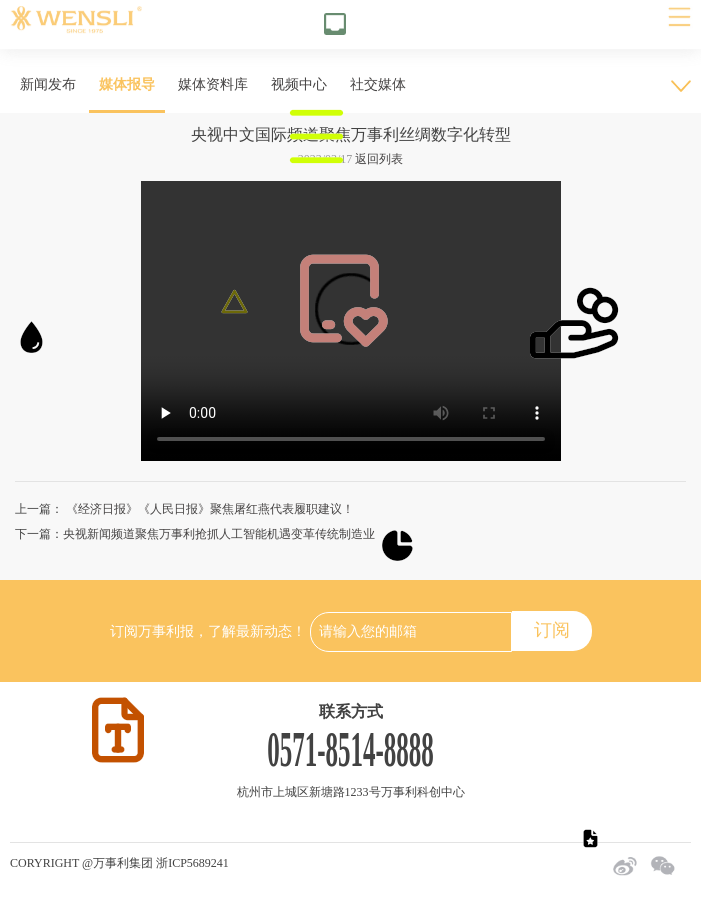  I want to click on view analytics or statistics, so click(397, 545).